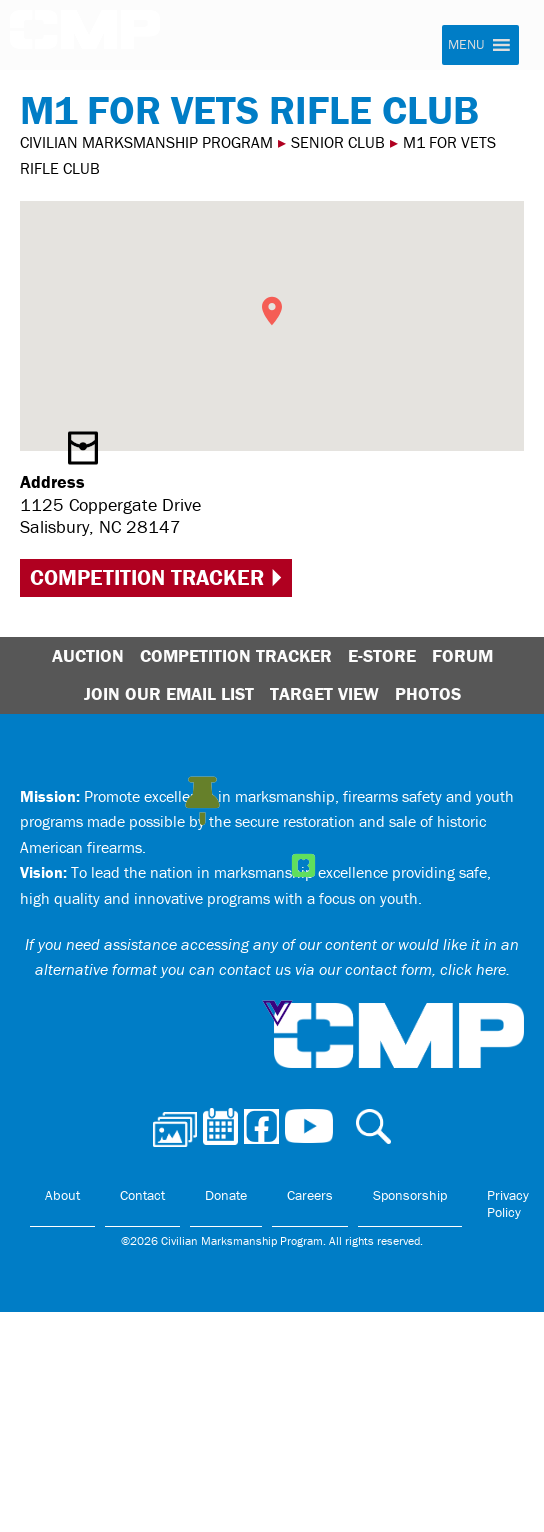 The image size is (544, 1532). I want to click on Vue.js framework logo, so click(277, 1013).